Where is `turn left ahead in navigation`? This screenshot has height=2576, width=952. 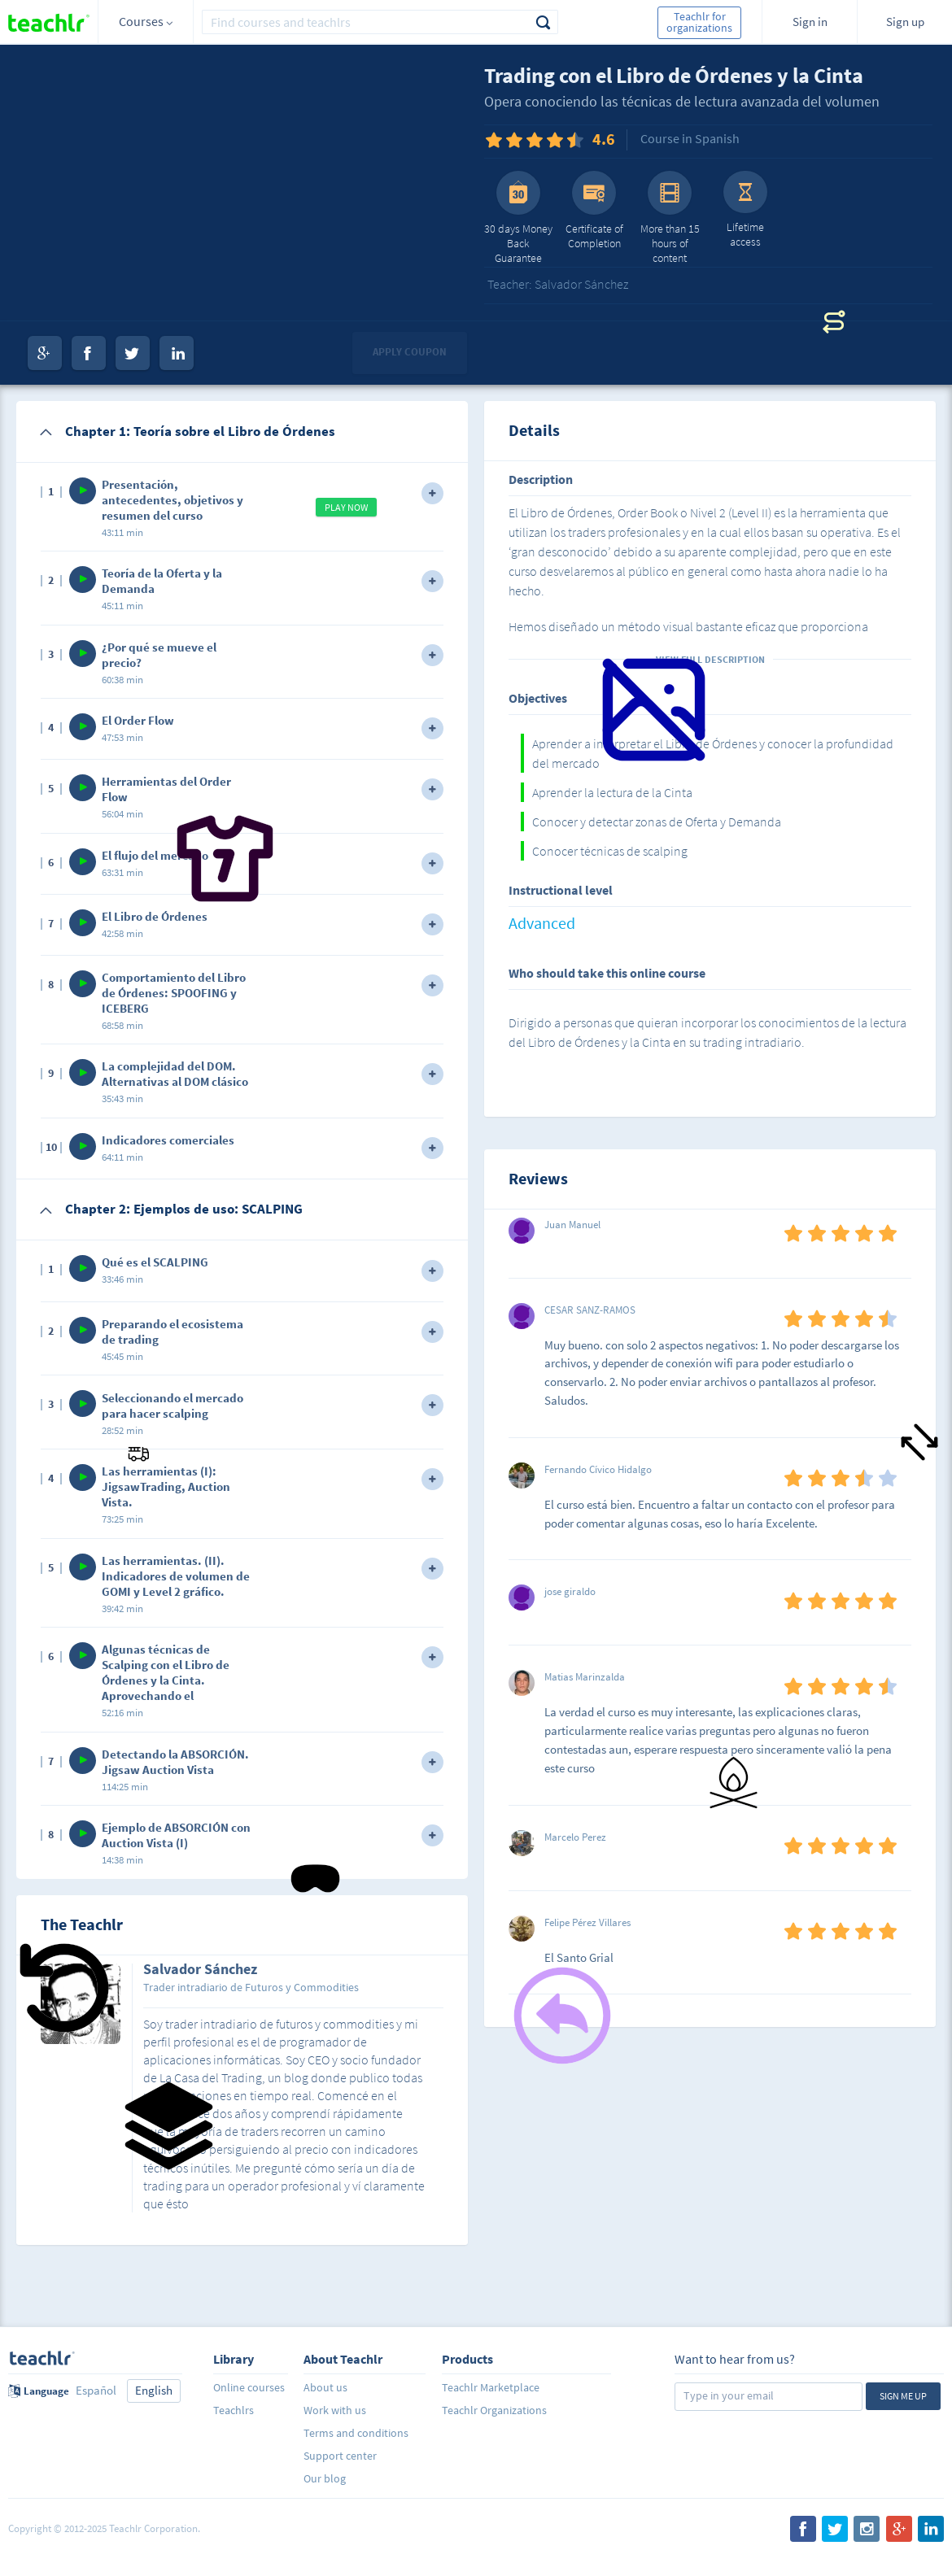 turn left ahead in navigation is located at coordinates (834, 321).